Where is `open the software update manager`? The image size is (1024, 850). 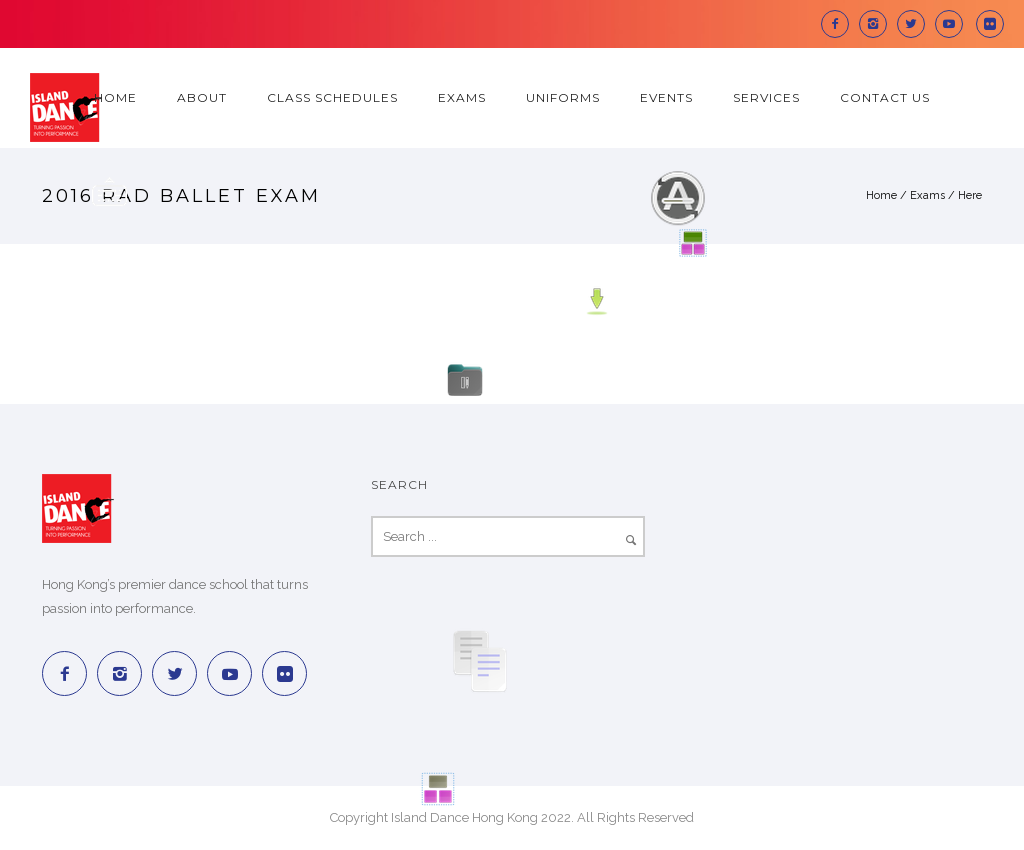 open the software update manager is located at coordinates (678, 198).